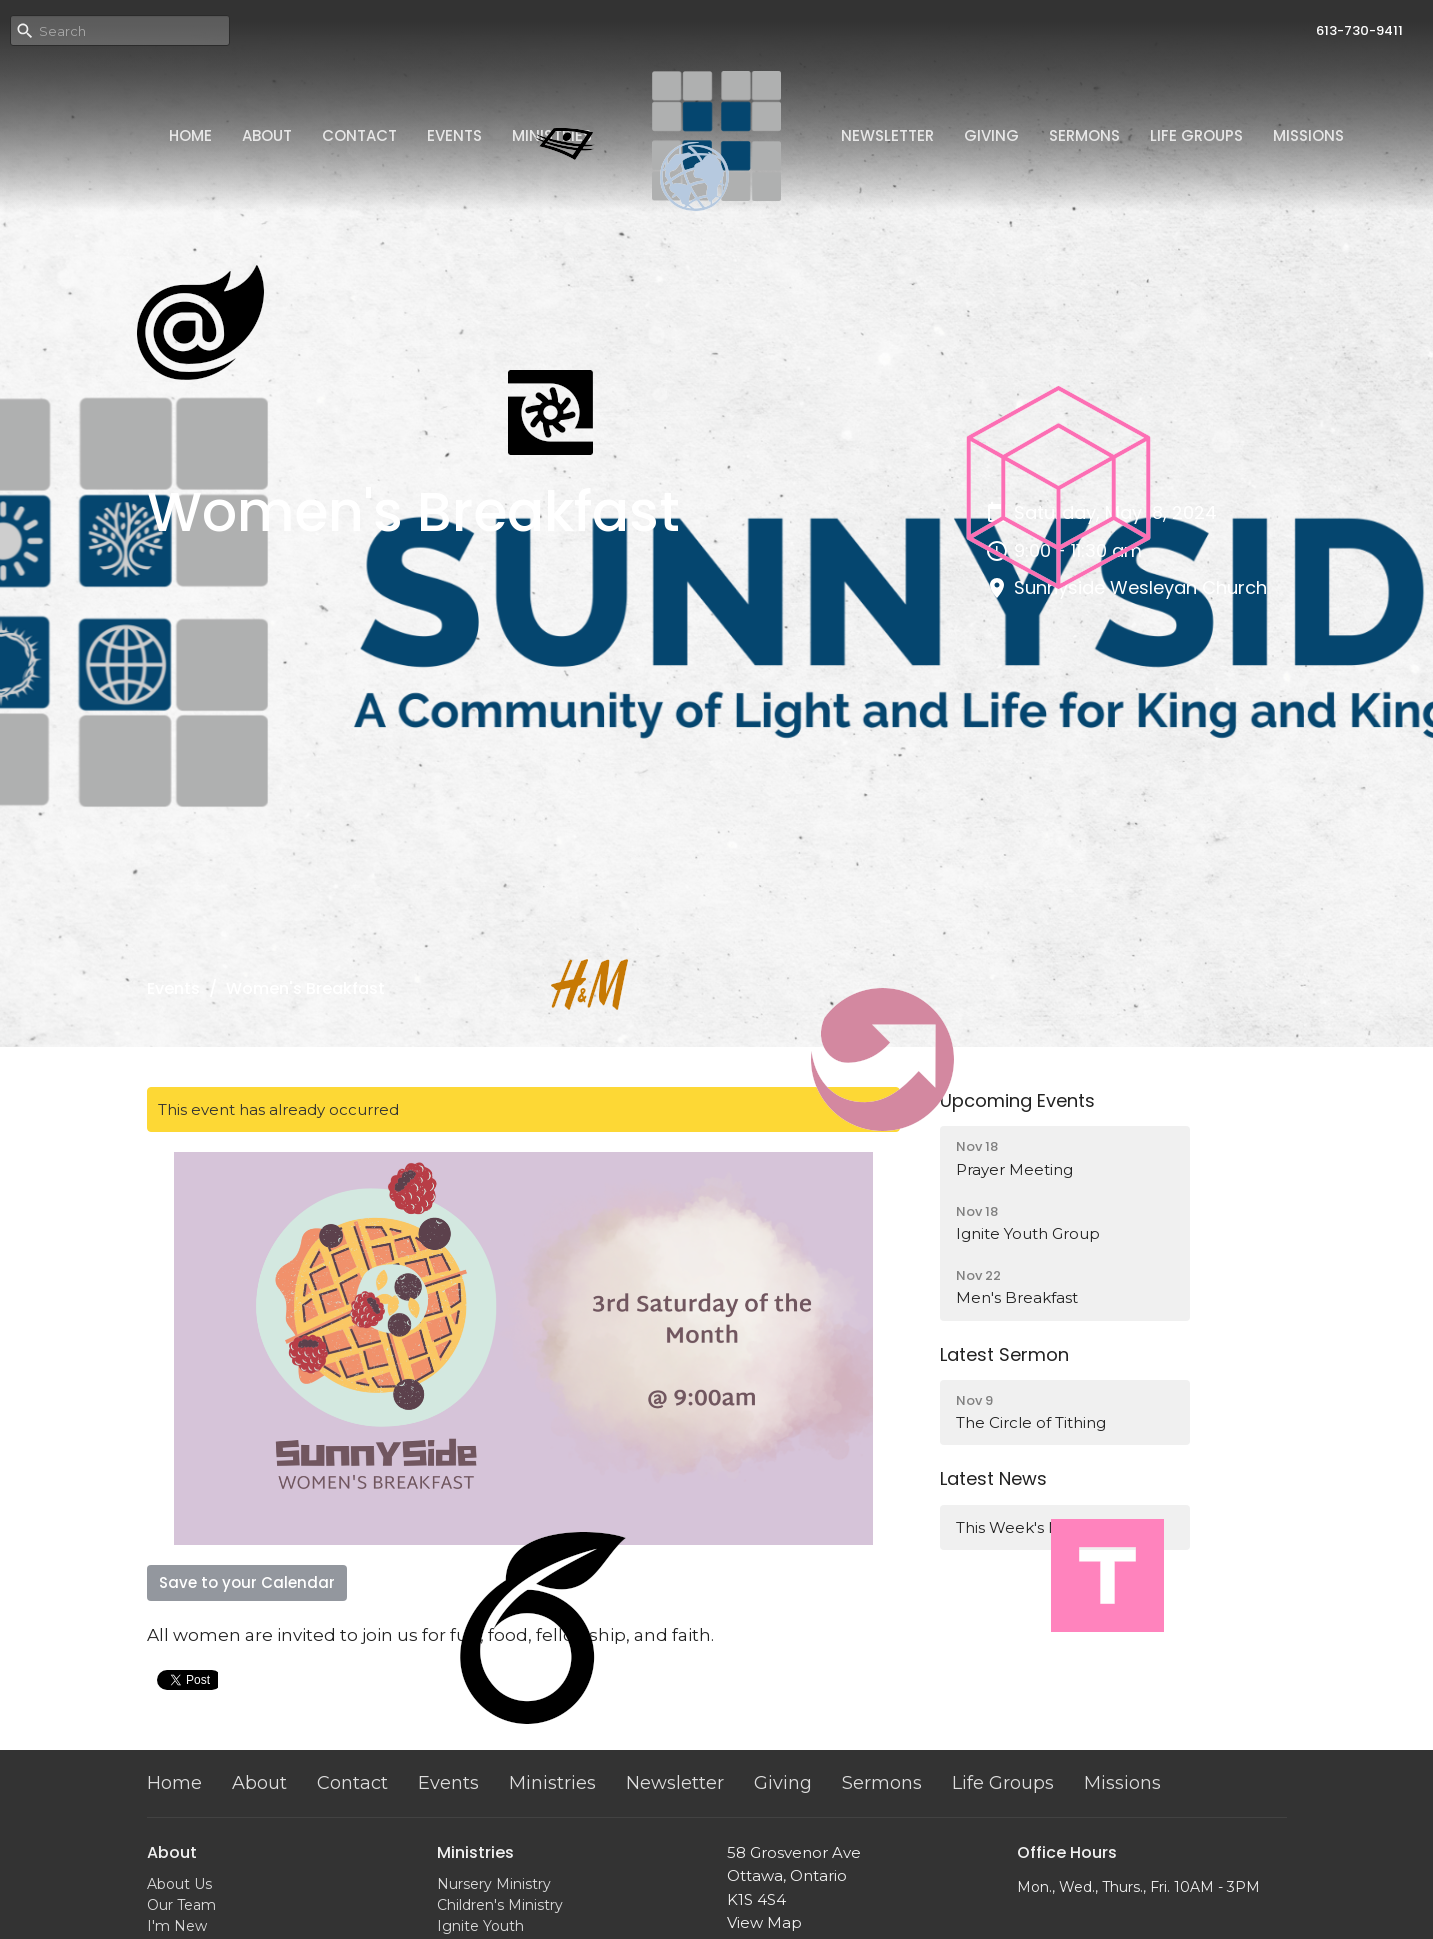 The width and height of the screenshot is (1433, 1939). Describe the element at coordinates (589, 984) in the screenshot. I see `open the H&M shopping app` at that location.